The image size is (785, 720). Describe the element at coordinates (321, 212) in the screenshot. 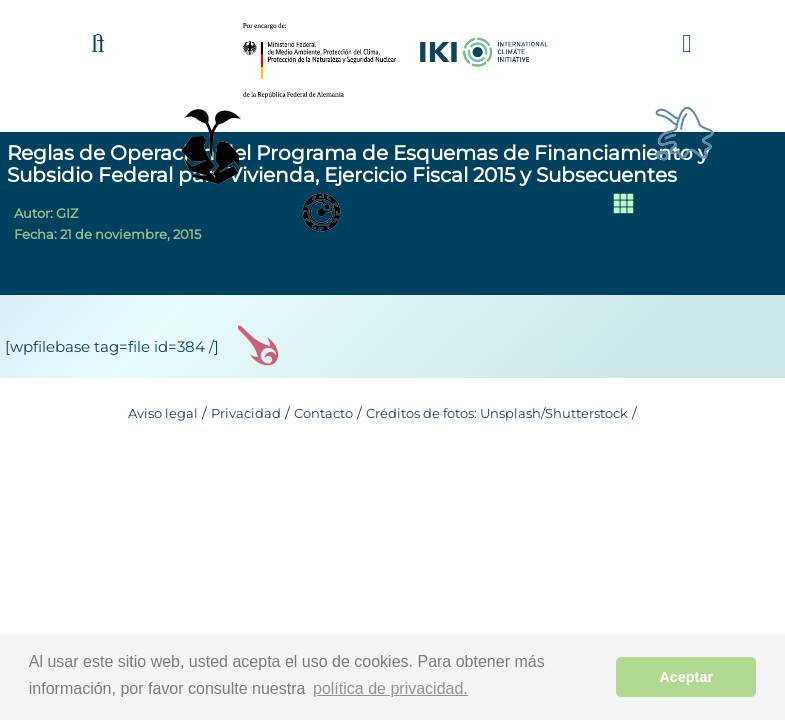

I see `access eye maze puzzle or minigame` at that location.